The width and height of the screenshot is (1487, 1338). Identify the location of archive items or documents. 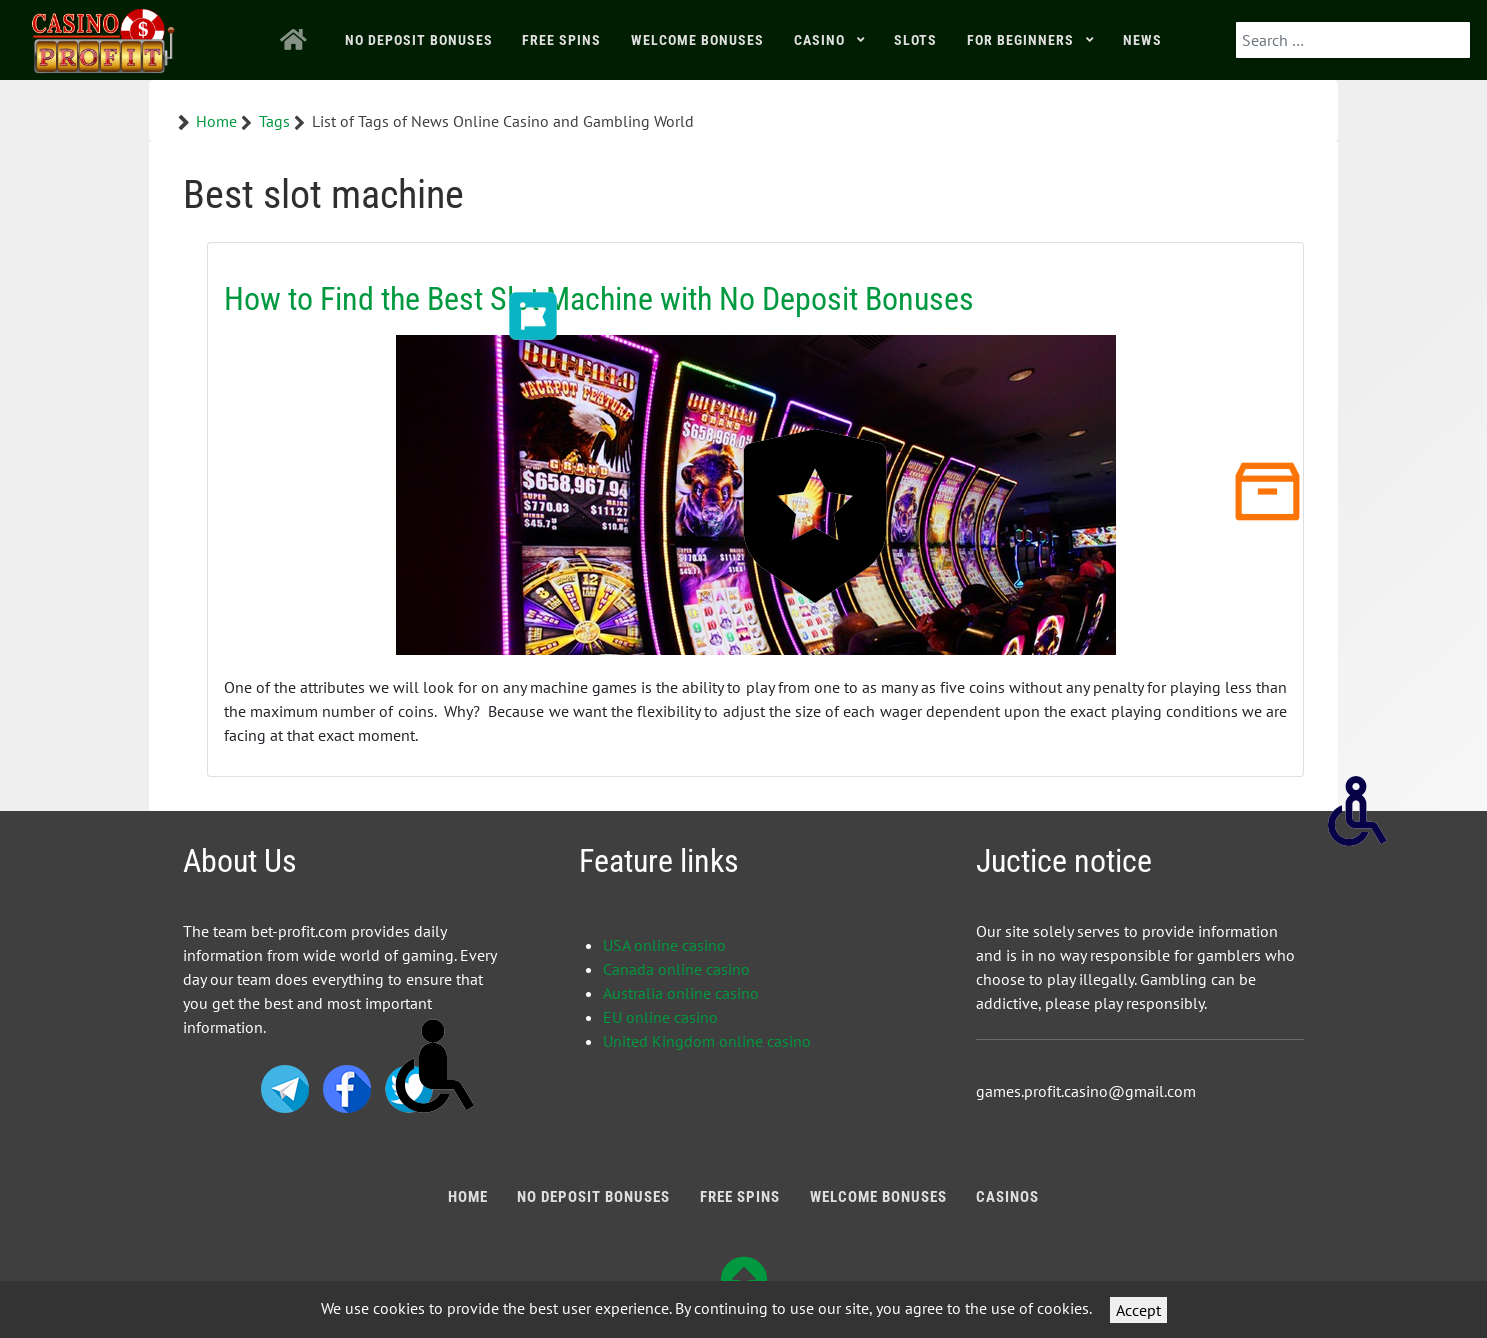
(1267, 491).